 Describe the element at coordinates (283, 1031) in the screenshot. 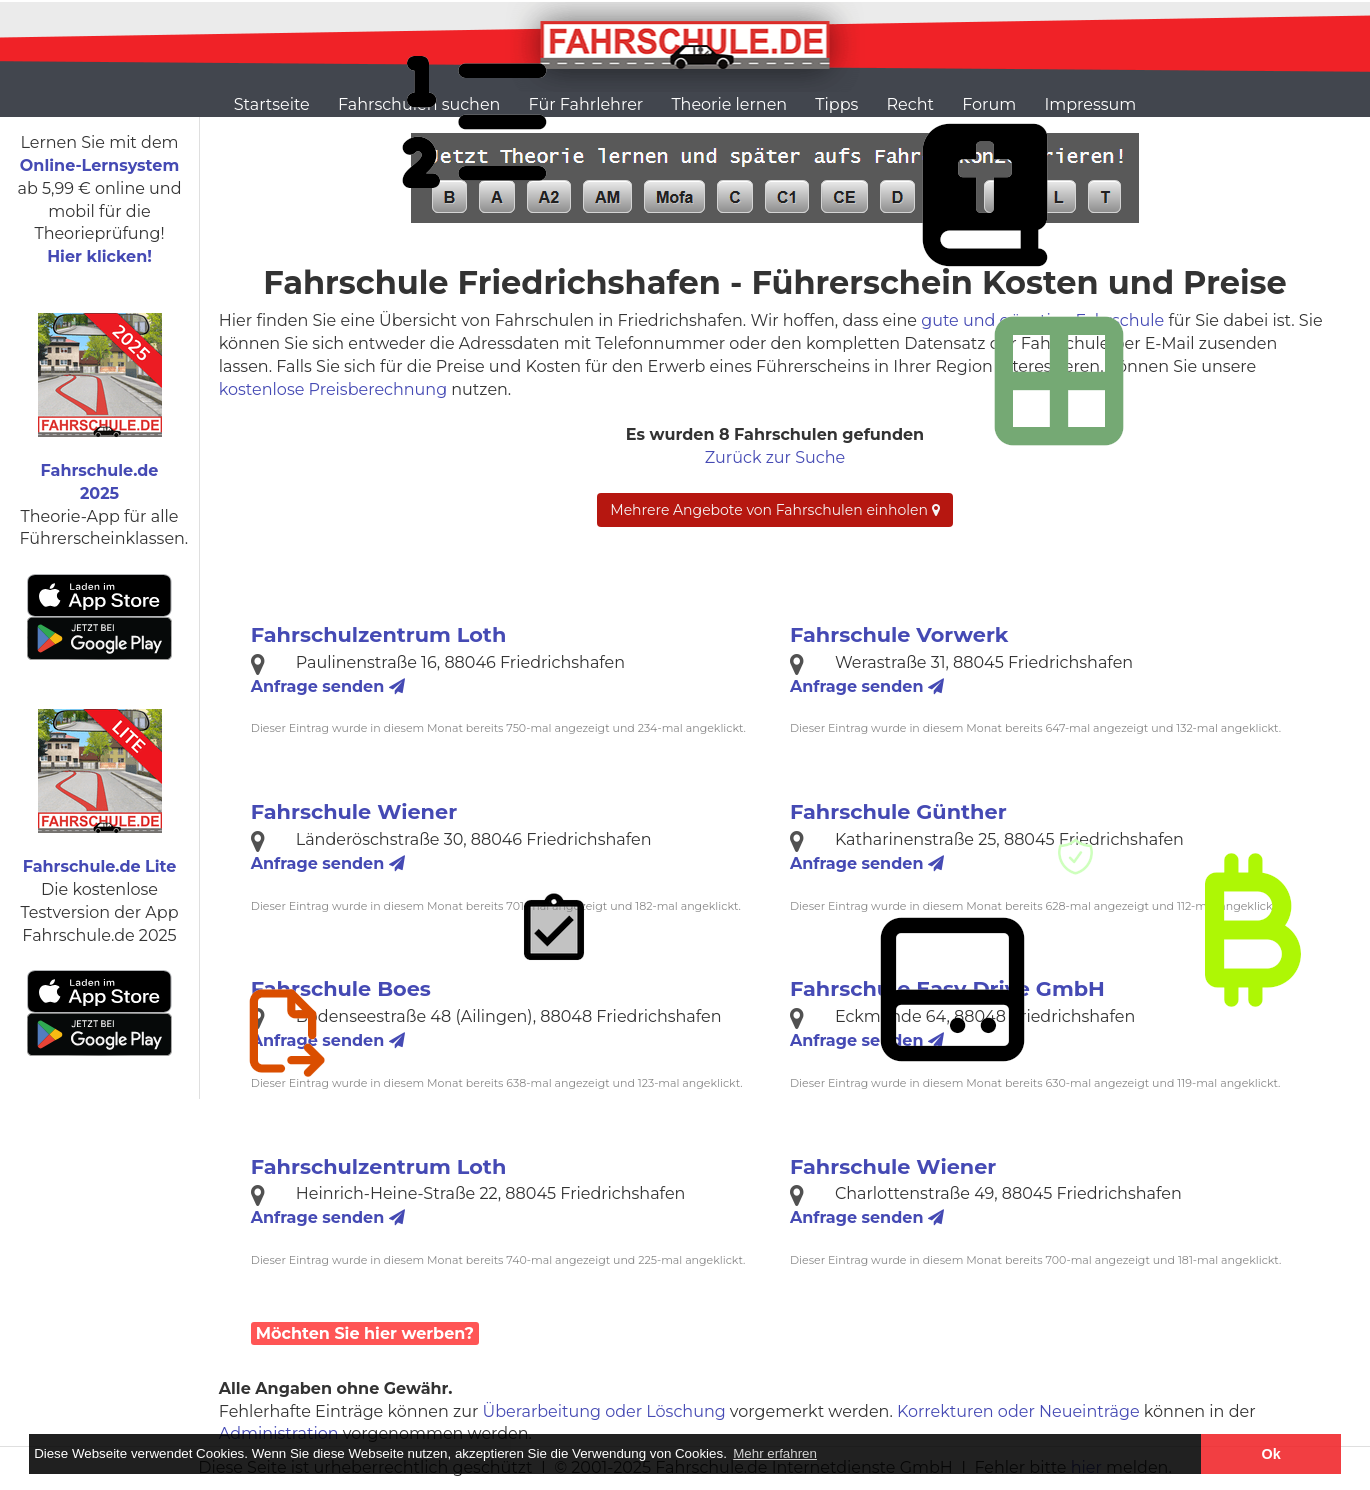

I see `export file to another location` at that location.